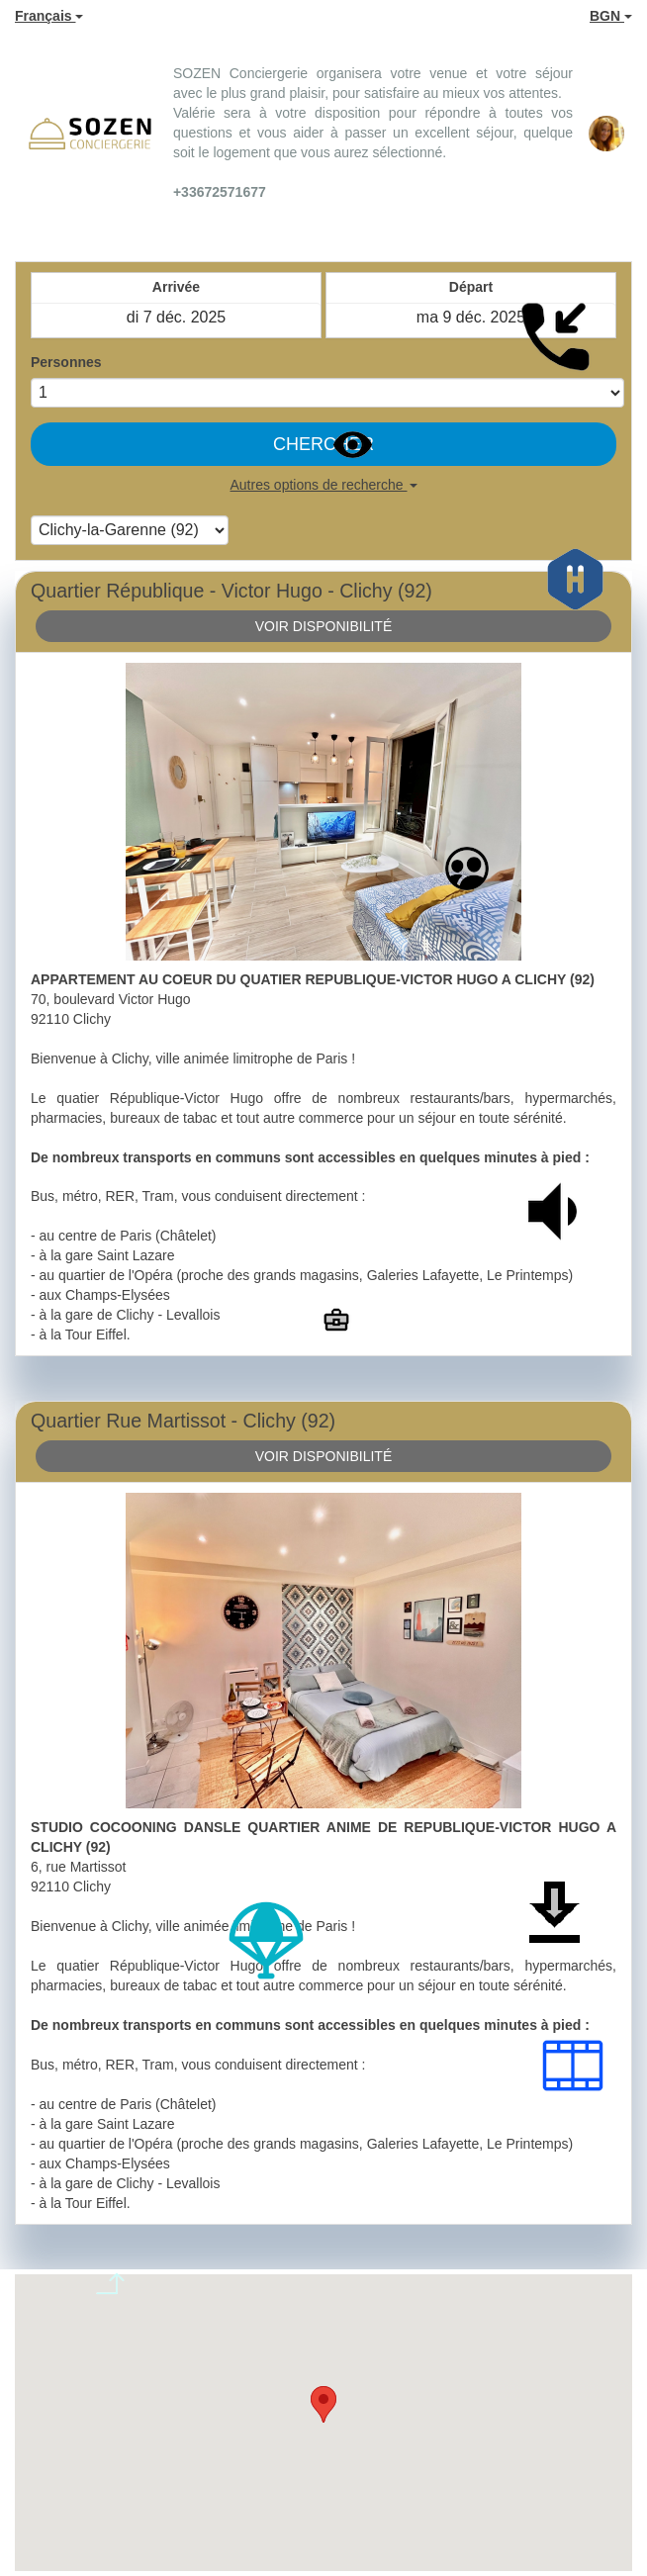 This screenshot has height=2576, width=647. What do you see at coordinates (575, 579) in the screenshot?
I see `access help or documentation` at bounding box center [575, 579].